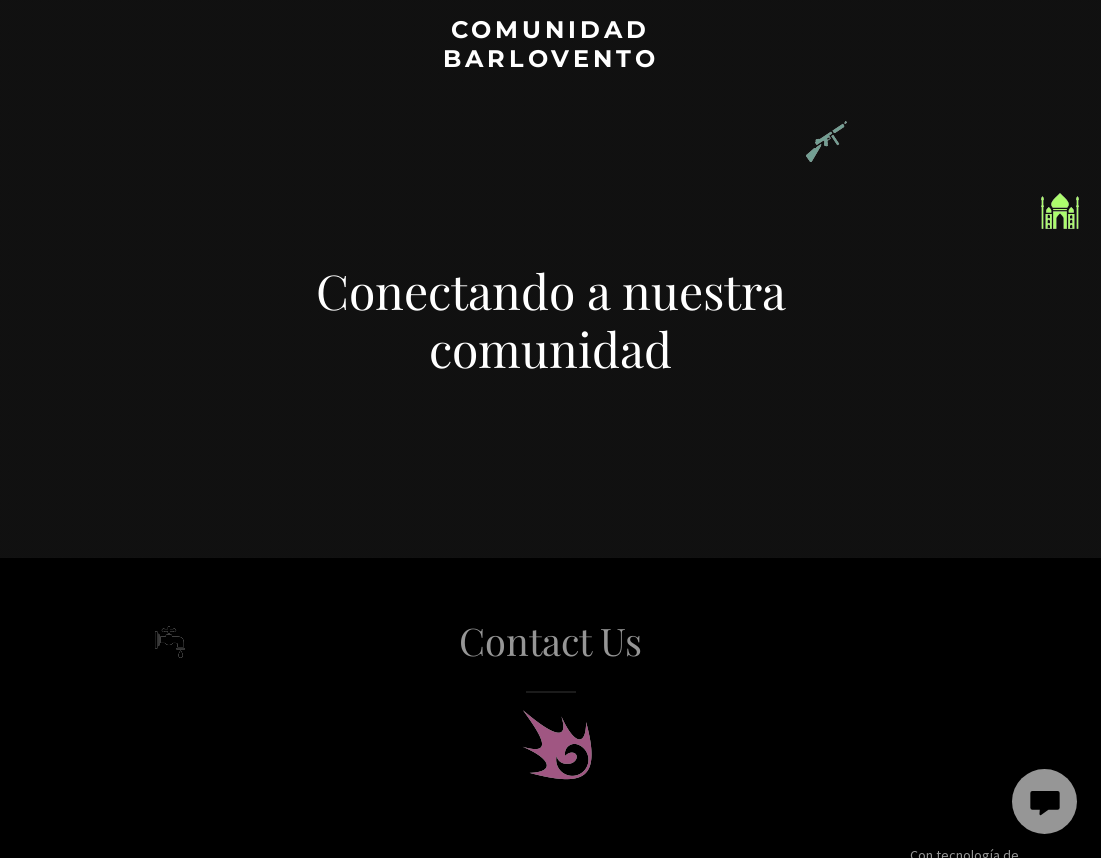 The image size is (1101, 858). What do you see at coordinates (170, 642) in the screenshot?
I see `water utility or plumbing settings` at bounding box center [170, 642].